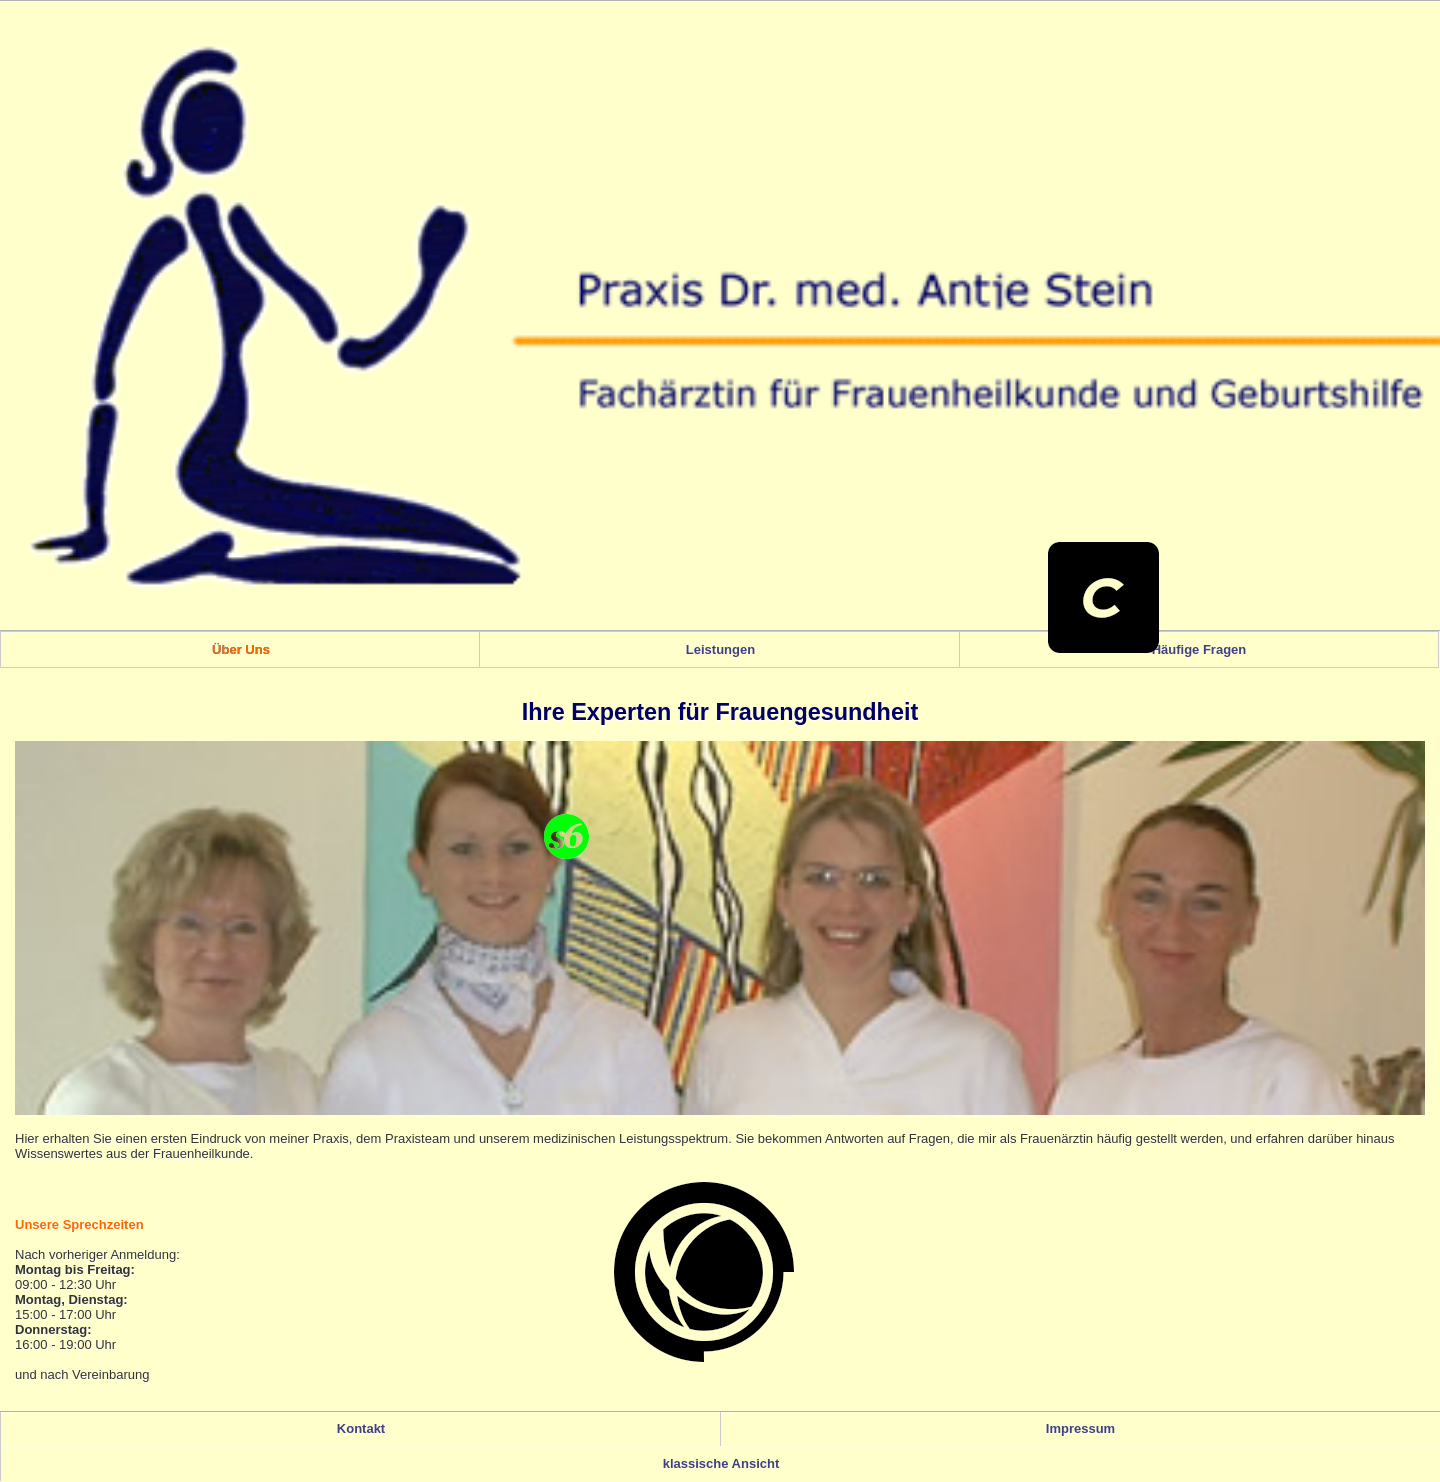 This screenshot has height=1482, width=1440. What do you see at coordinates (704, 1272) in the screenshot?
I see `visit freelancermap website or platform` at bounding box center [704, 1272].